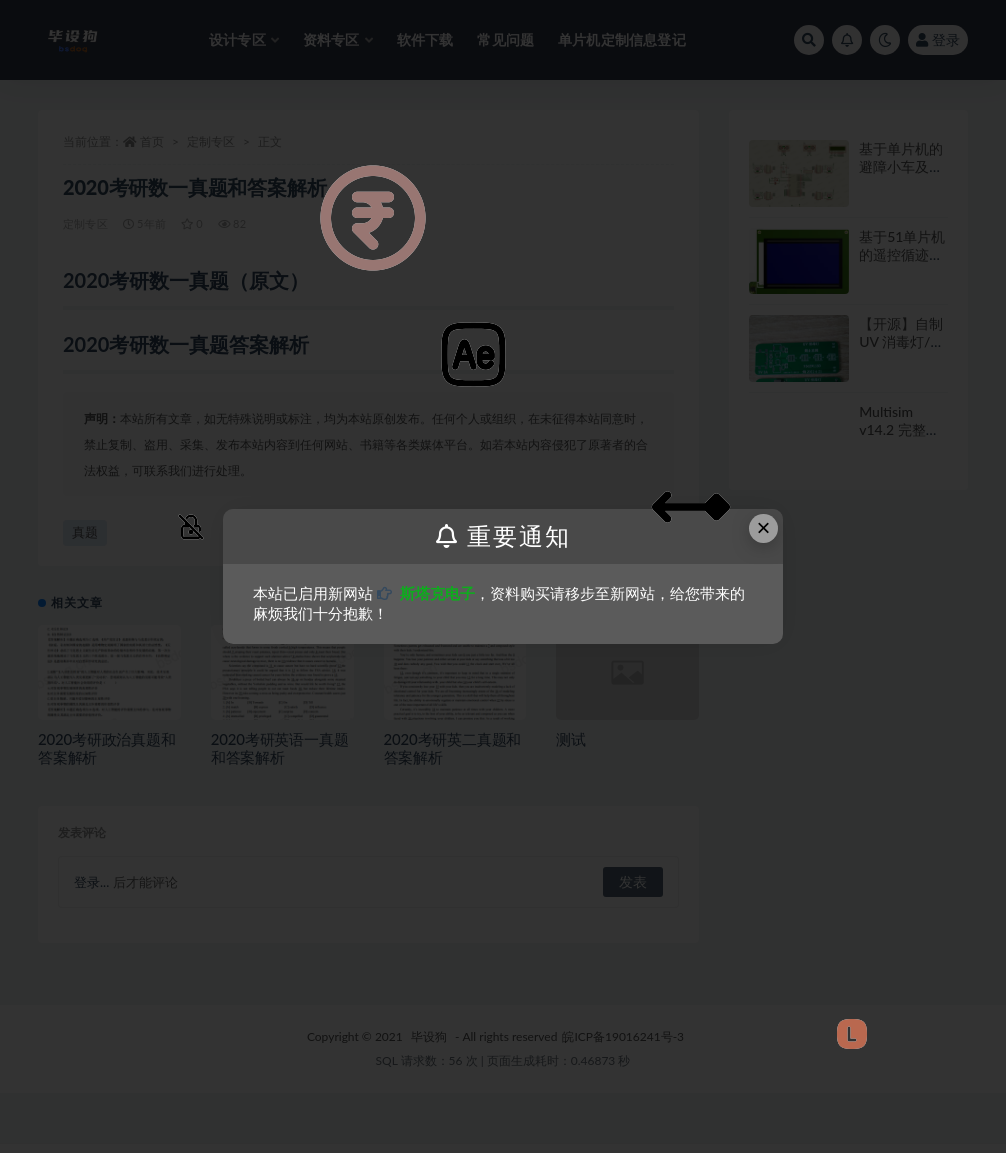 This screenshot has height=1153, width=1006. Describe the element at coordinates (691, 507) in the screenshot. I see `go back or return to previous step` at that location.